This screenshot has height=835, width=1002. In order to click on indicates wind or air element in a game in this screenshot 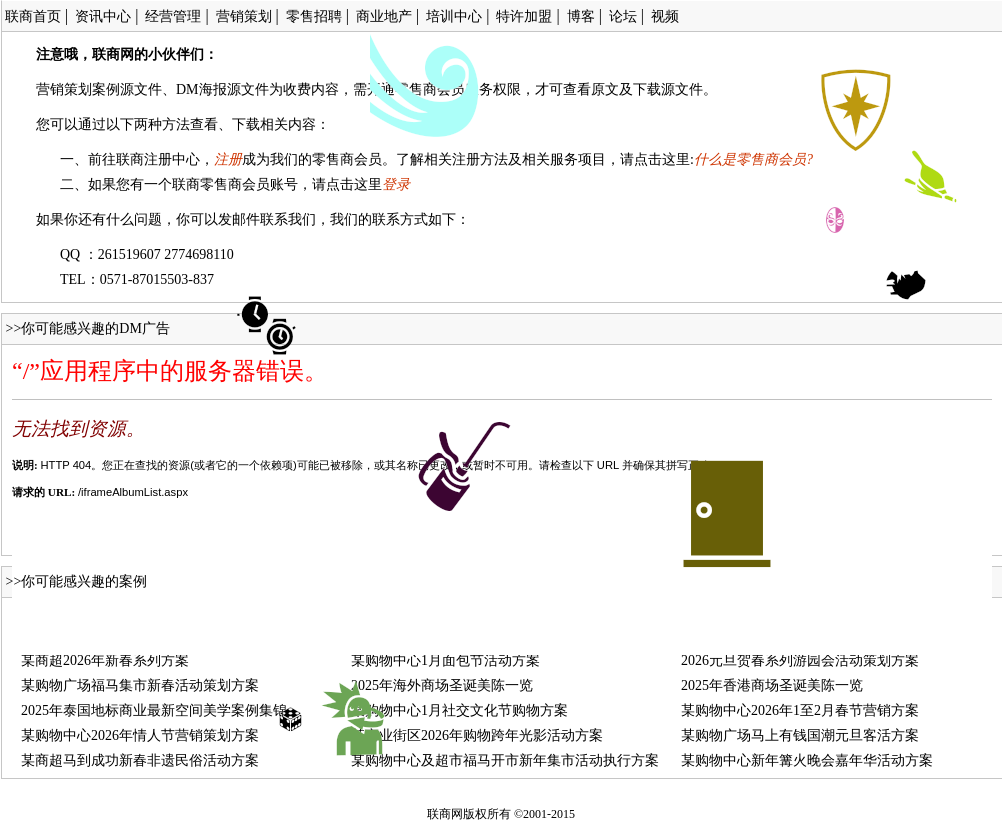, I will do `click(424, 87)`.